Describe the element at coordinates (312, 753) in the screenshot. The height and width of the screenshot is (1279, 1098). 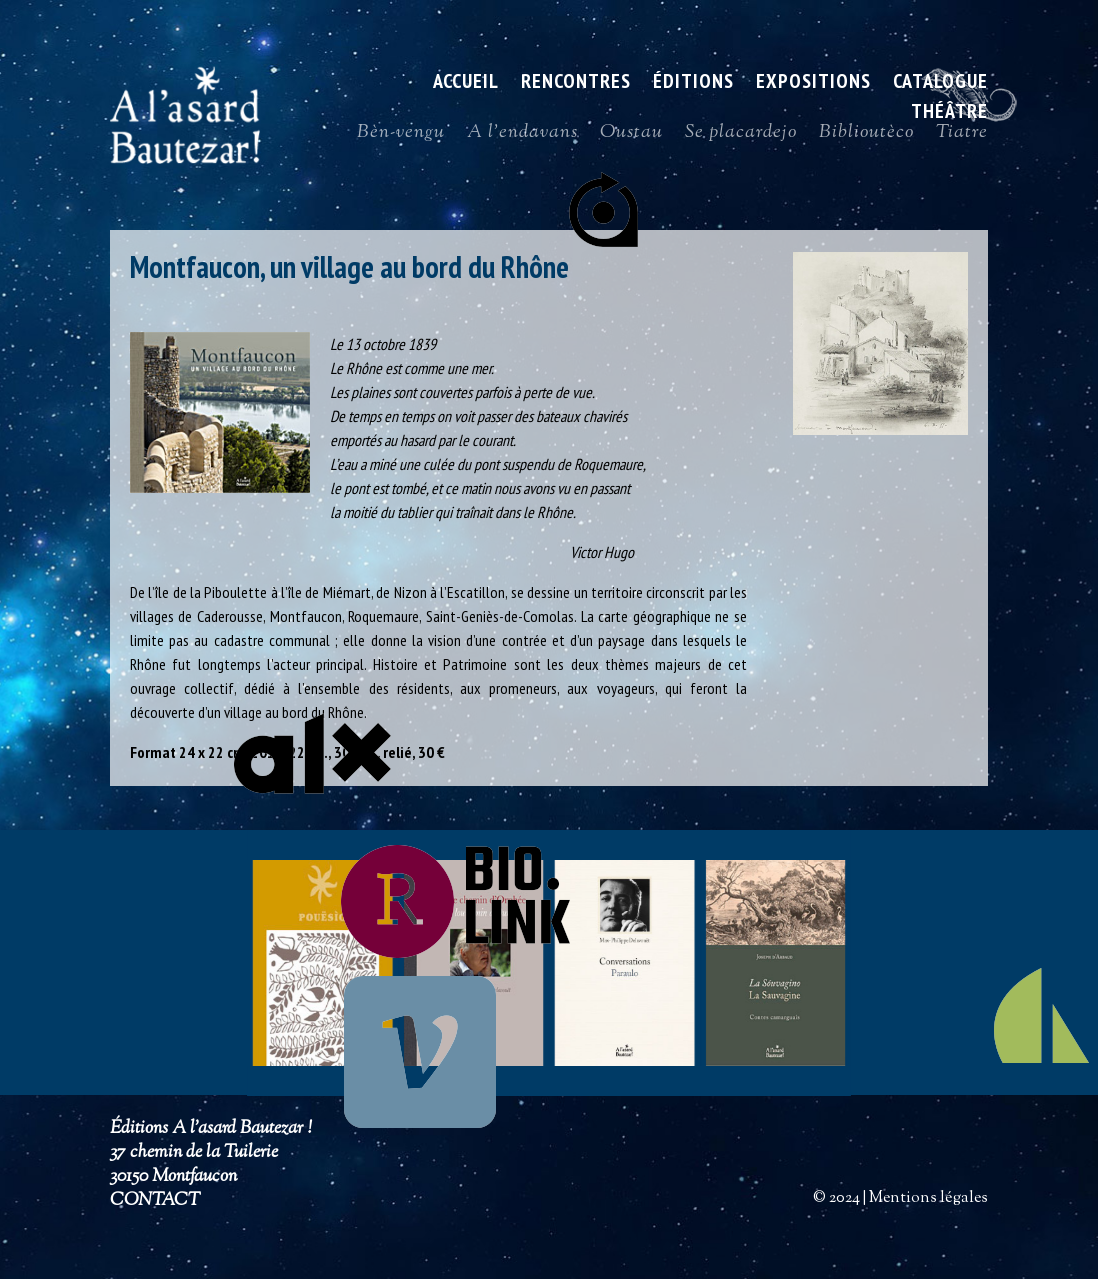
I see `alx brand logo` at that location.